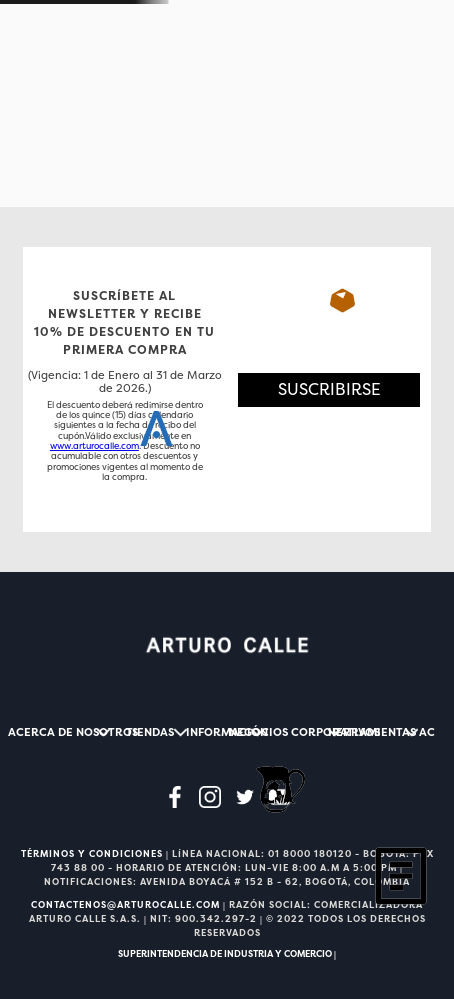 The height and width of the screenshot is (999, 454). I want to click on open RunKit node.js playground, so click(342, 300).